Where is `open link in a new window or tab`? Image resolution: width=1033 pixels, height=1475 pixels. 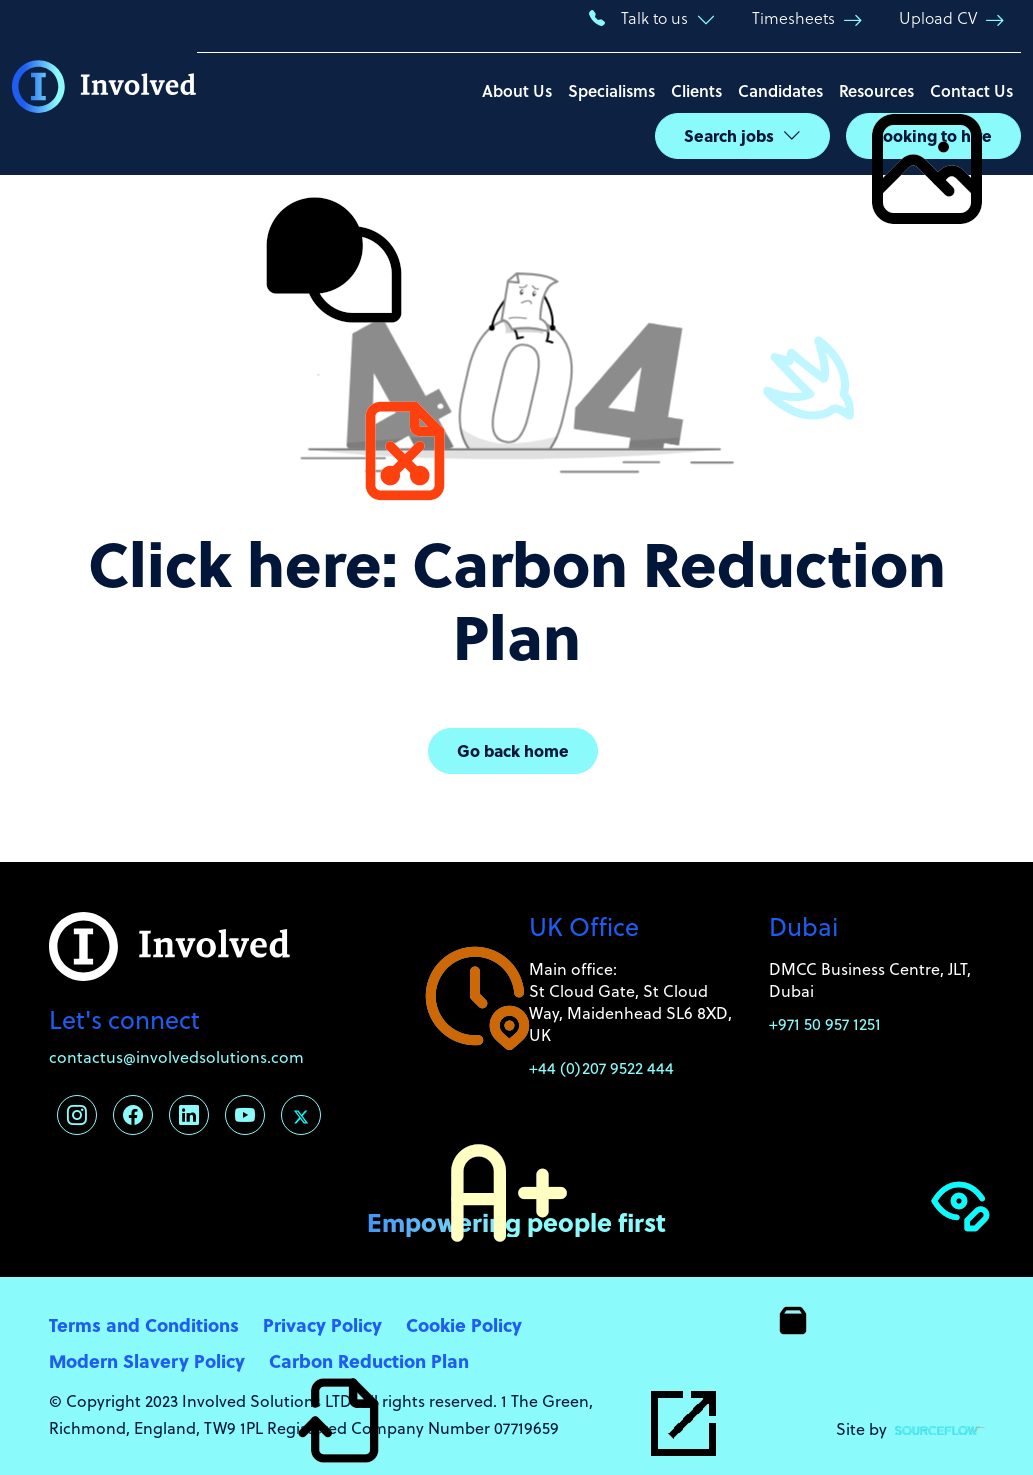
open link in a new window or tab is located at coordinates (683, 1423).